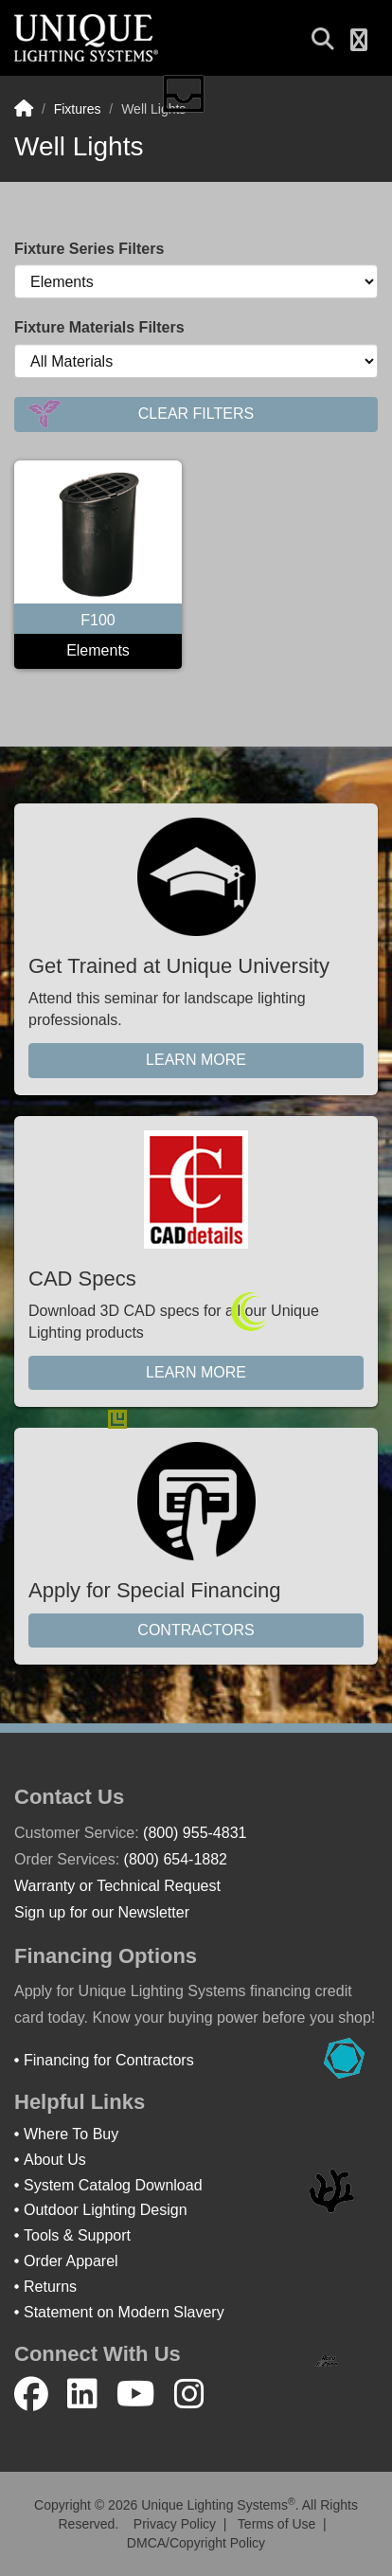 Image resolution: width=392 pixels, height=2576 pixels. I want to click on ludwig brand logo, so click(117, 1419).